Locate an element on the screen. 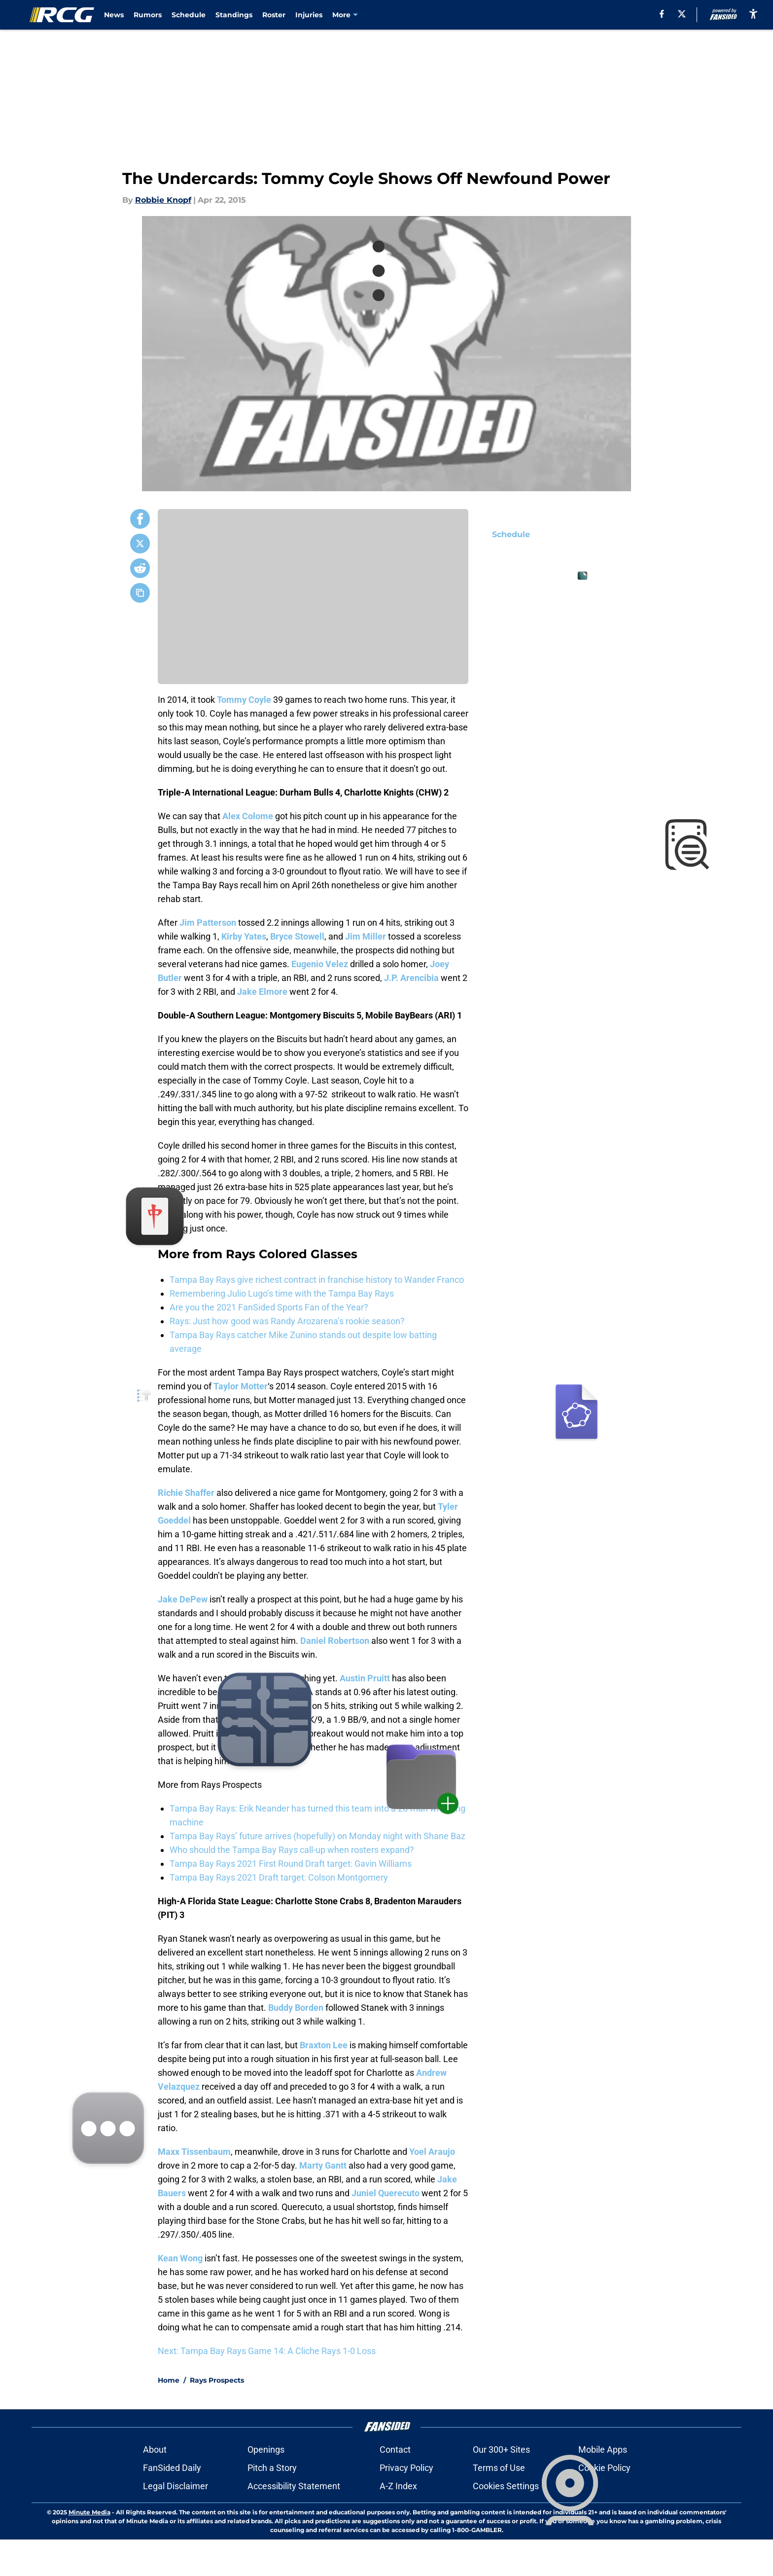  a geogebra file document is located at coordinates (576, 1413).